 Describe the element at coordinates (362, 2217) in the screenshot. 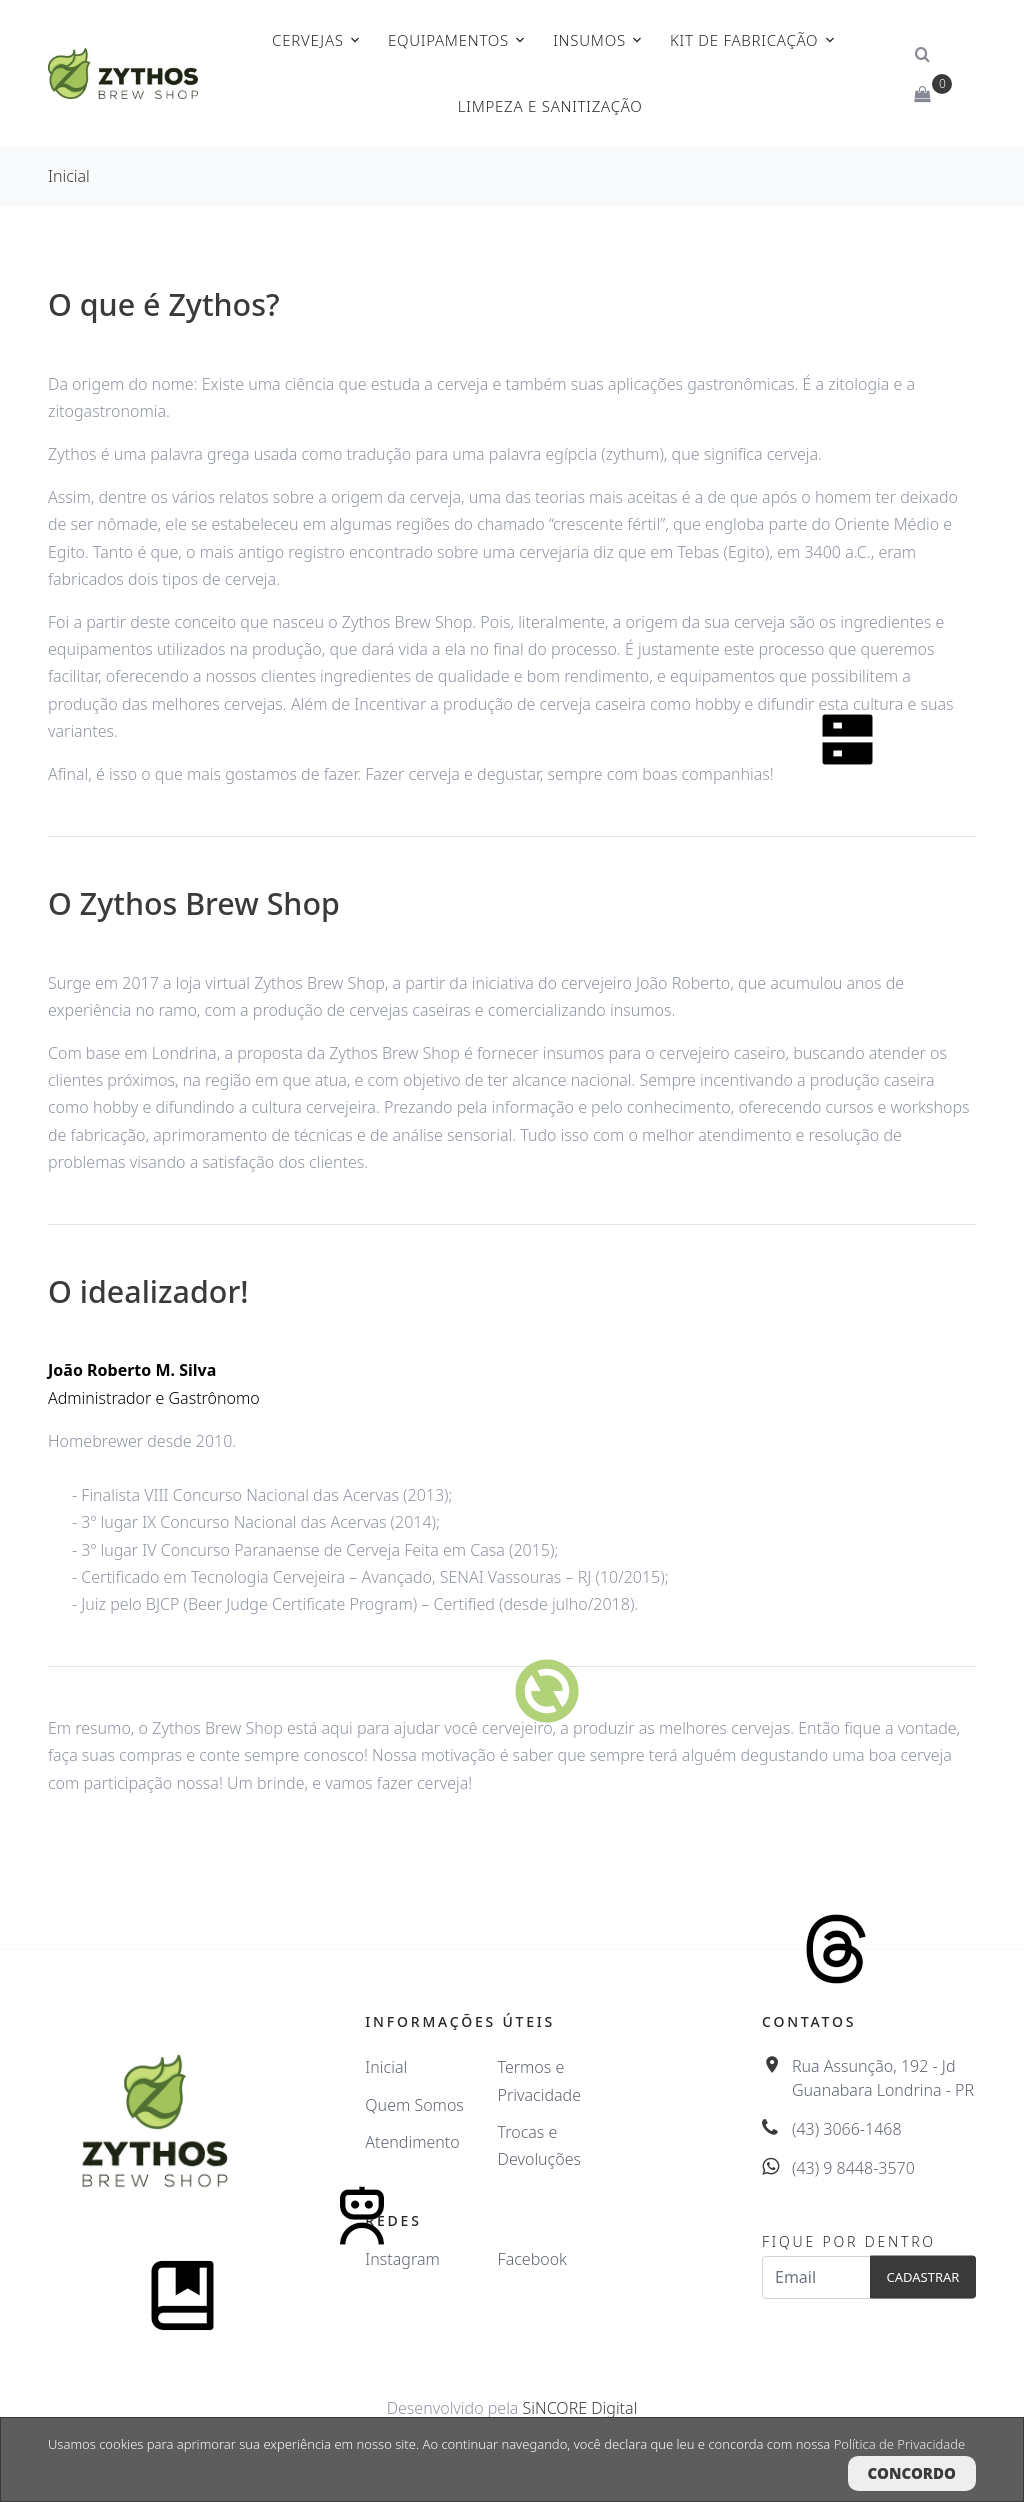

I see `access AI assistant or chatbot feature` at that location.